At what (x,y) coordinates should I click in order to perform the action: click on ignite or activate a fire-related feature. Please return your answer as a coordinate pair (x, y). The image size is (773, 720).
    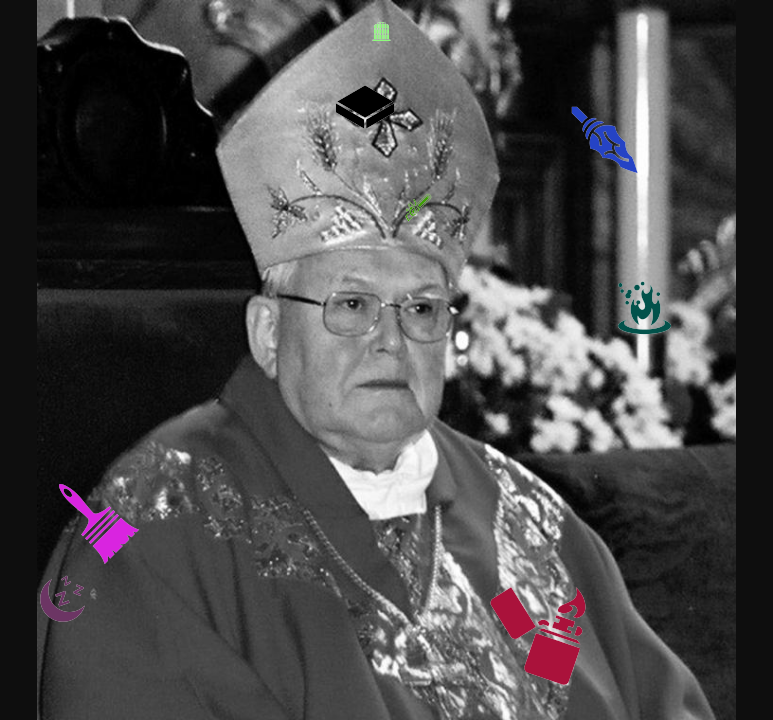
    Looking at the image, I should click on (538, 636).